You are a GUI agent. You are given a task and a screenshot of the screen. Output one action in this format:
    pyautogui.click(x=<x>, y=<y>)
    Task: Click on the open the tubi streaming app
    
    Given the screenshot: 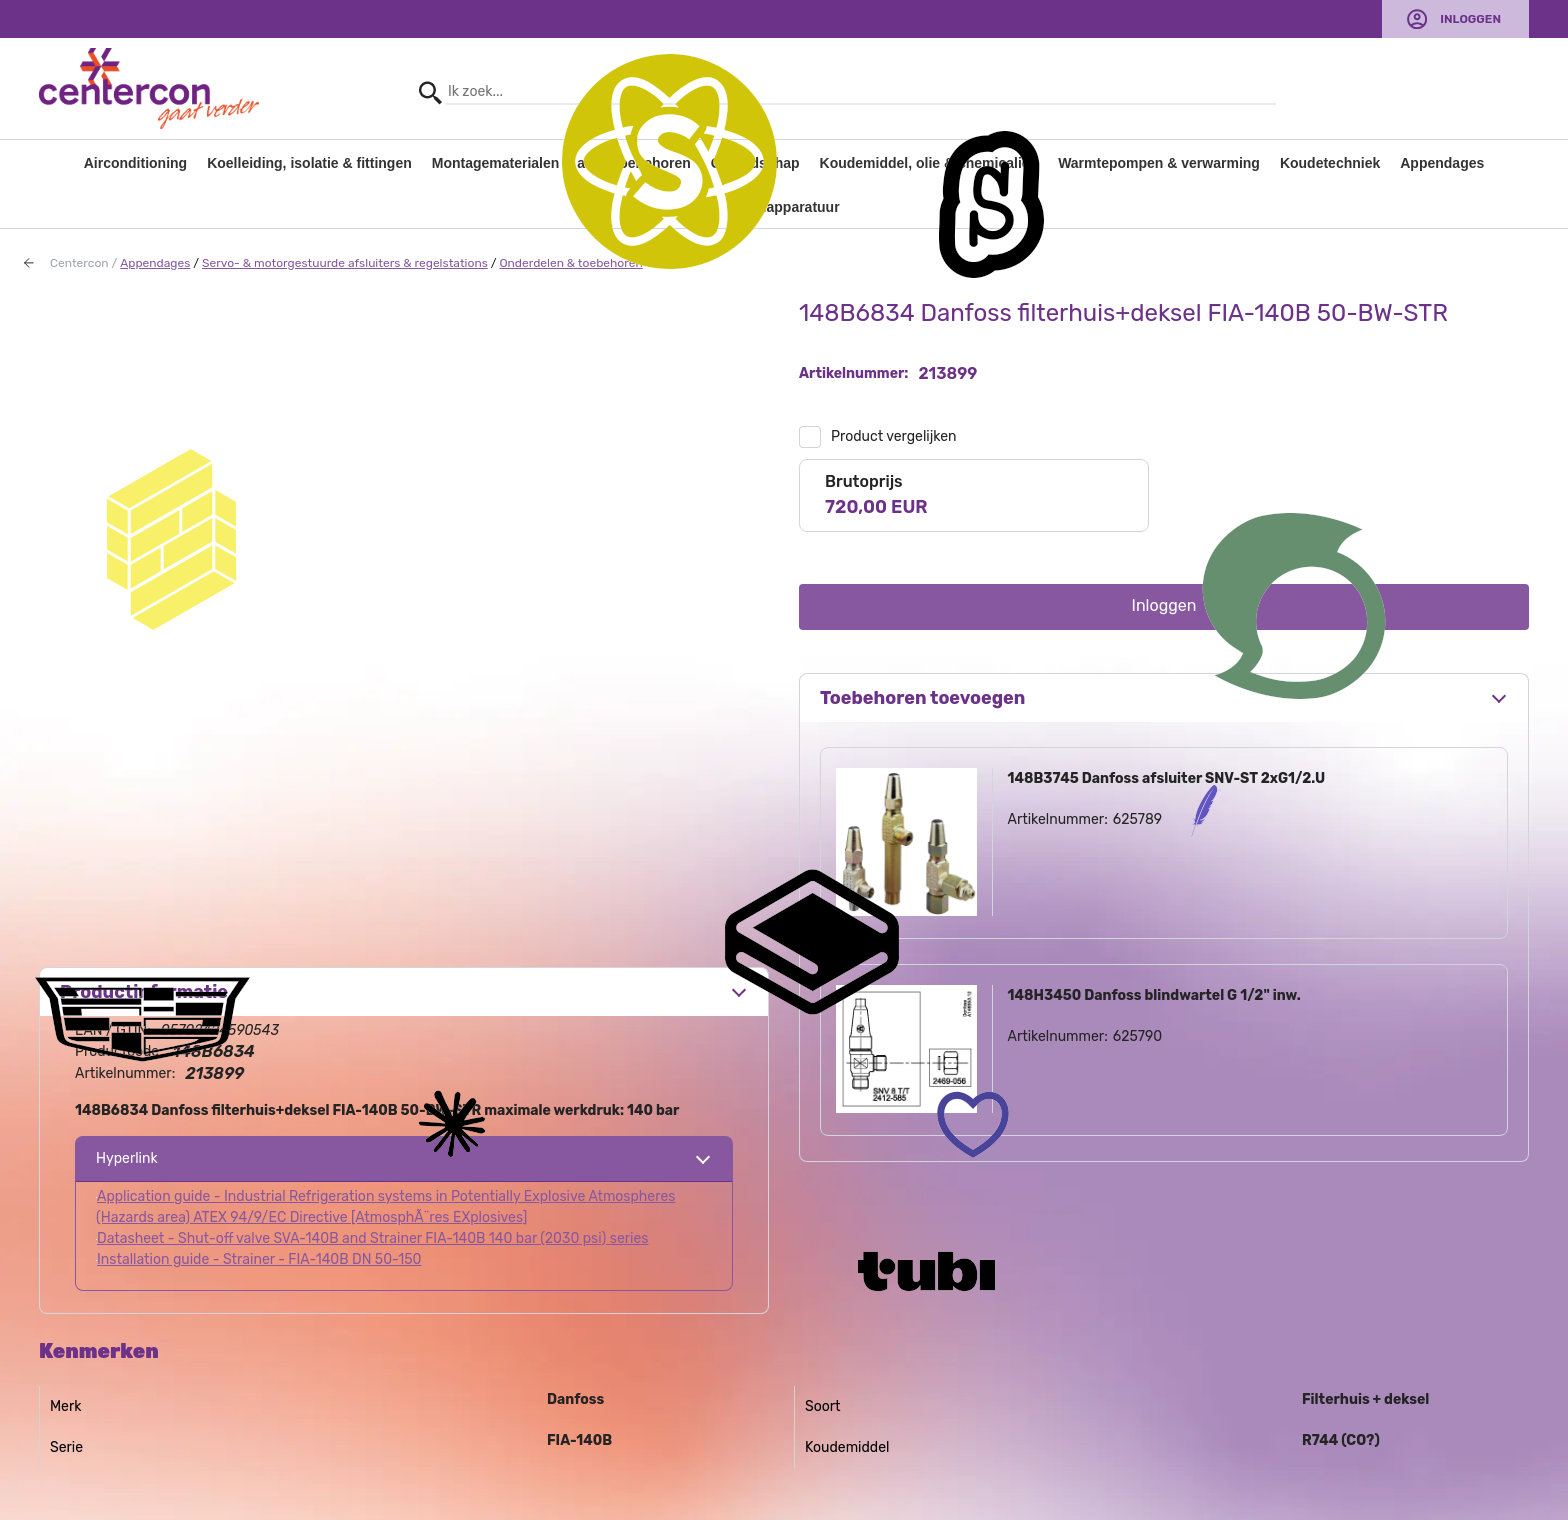 What is the action you would take?
    pyautogui.click(x=926, y=1271)
    